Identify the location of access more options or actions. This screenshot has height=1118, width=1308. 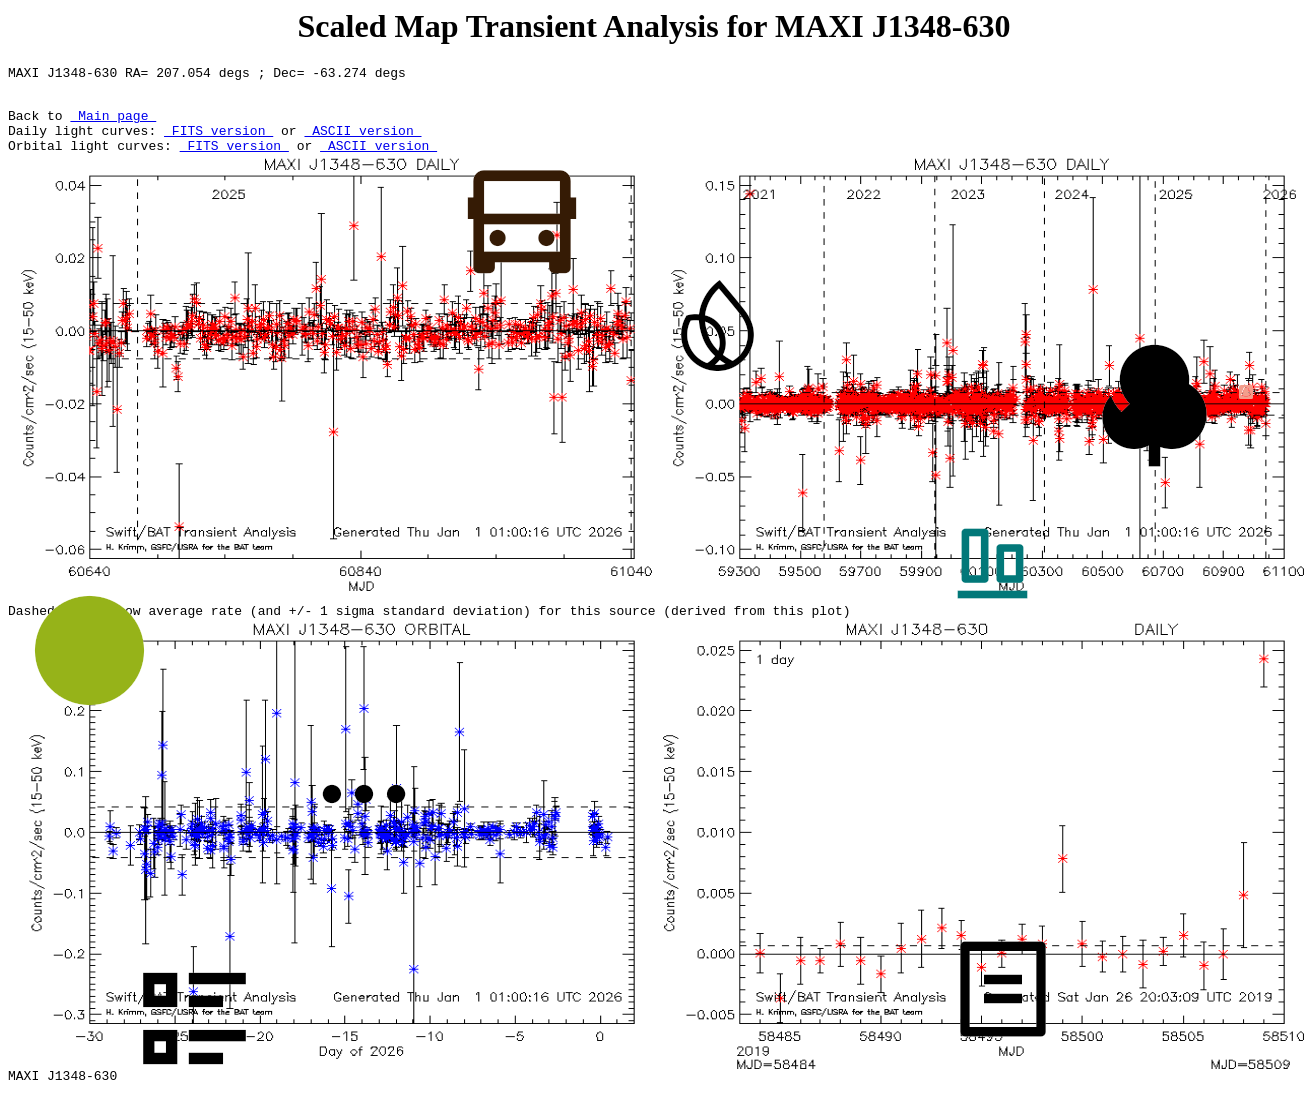
(364, 794).